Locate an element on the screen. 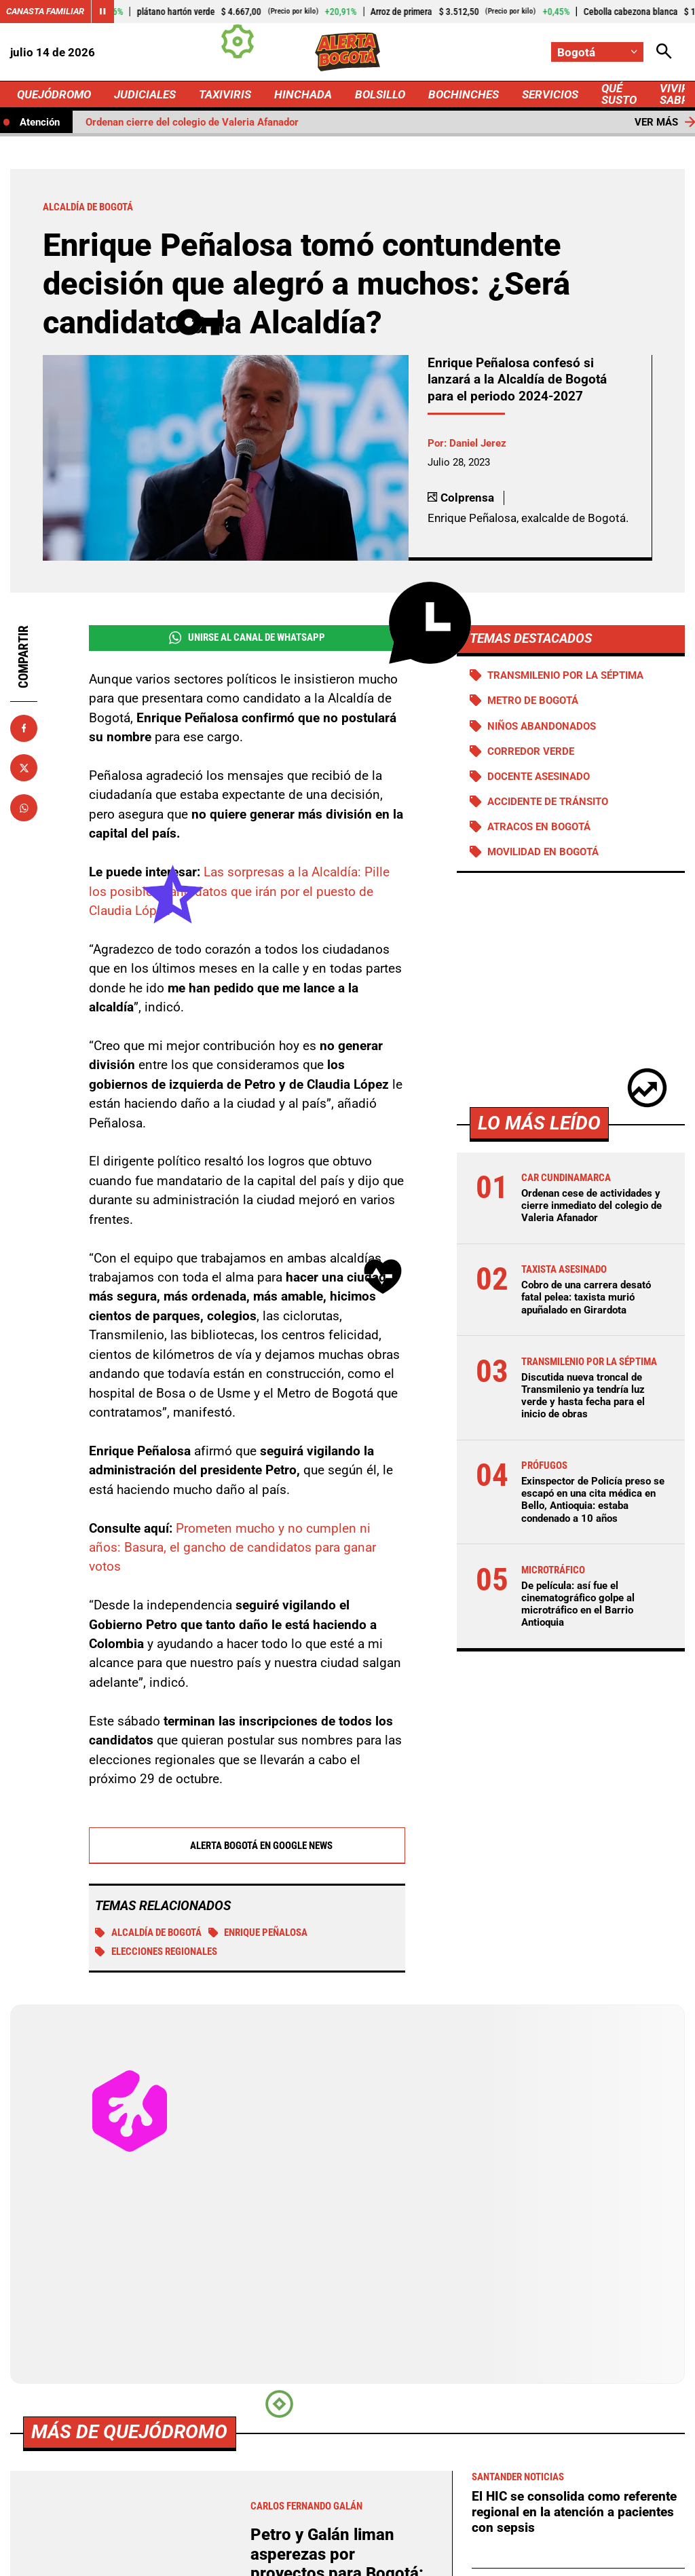 This screenshot has width=695, height=2576. view chat history is located at coordinates (430, 622).